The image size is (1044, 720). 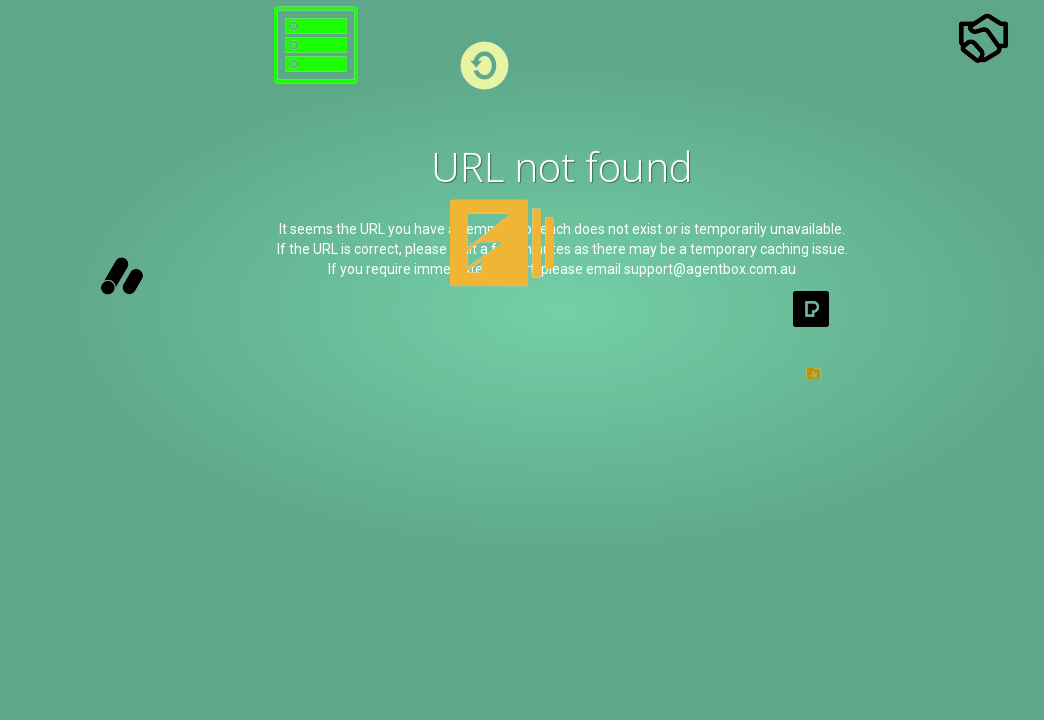 What do you see at coordinates (813, 373) in the screenshot?
I see `open analytics or reports folder` at bounding box center [813, 373].